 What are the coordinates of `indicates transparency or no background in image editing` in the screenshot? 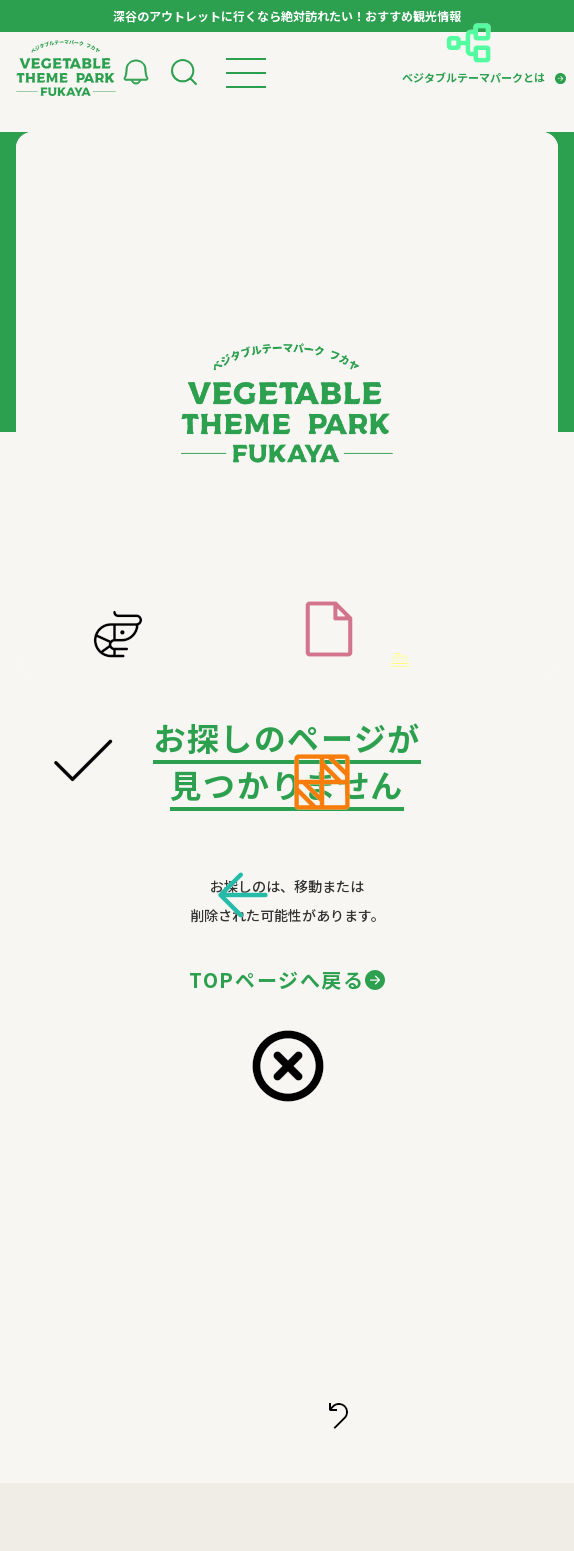 It's located at (322, 782).